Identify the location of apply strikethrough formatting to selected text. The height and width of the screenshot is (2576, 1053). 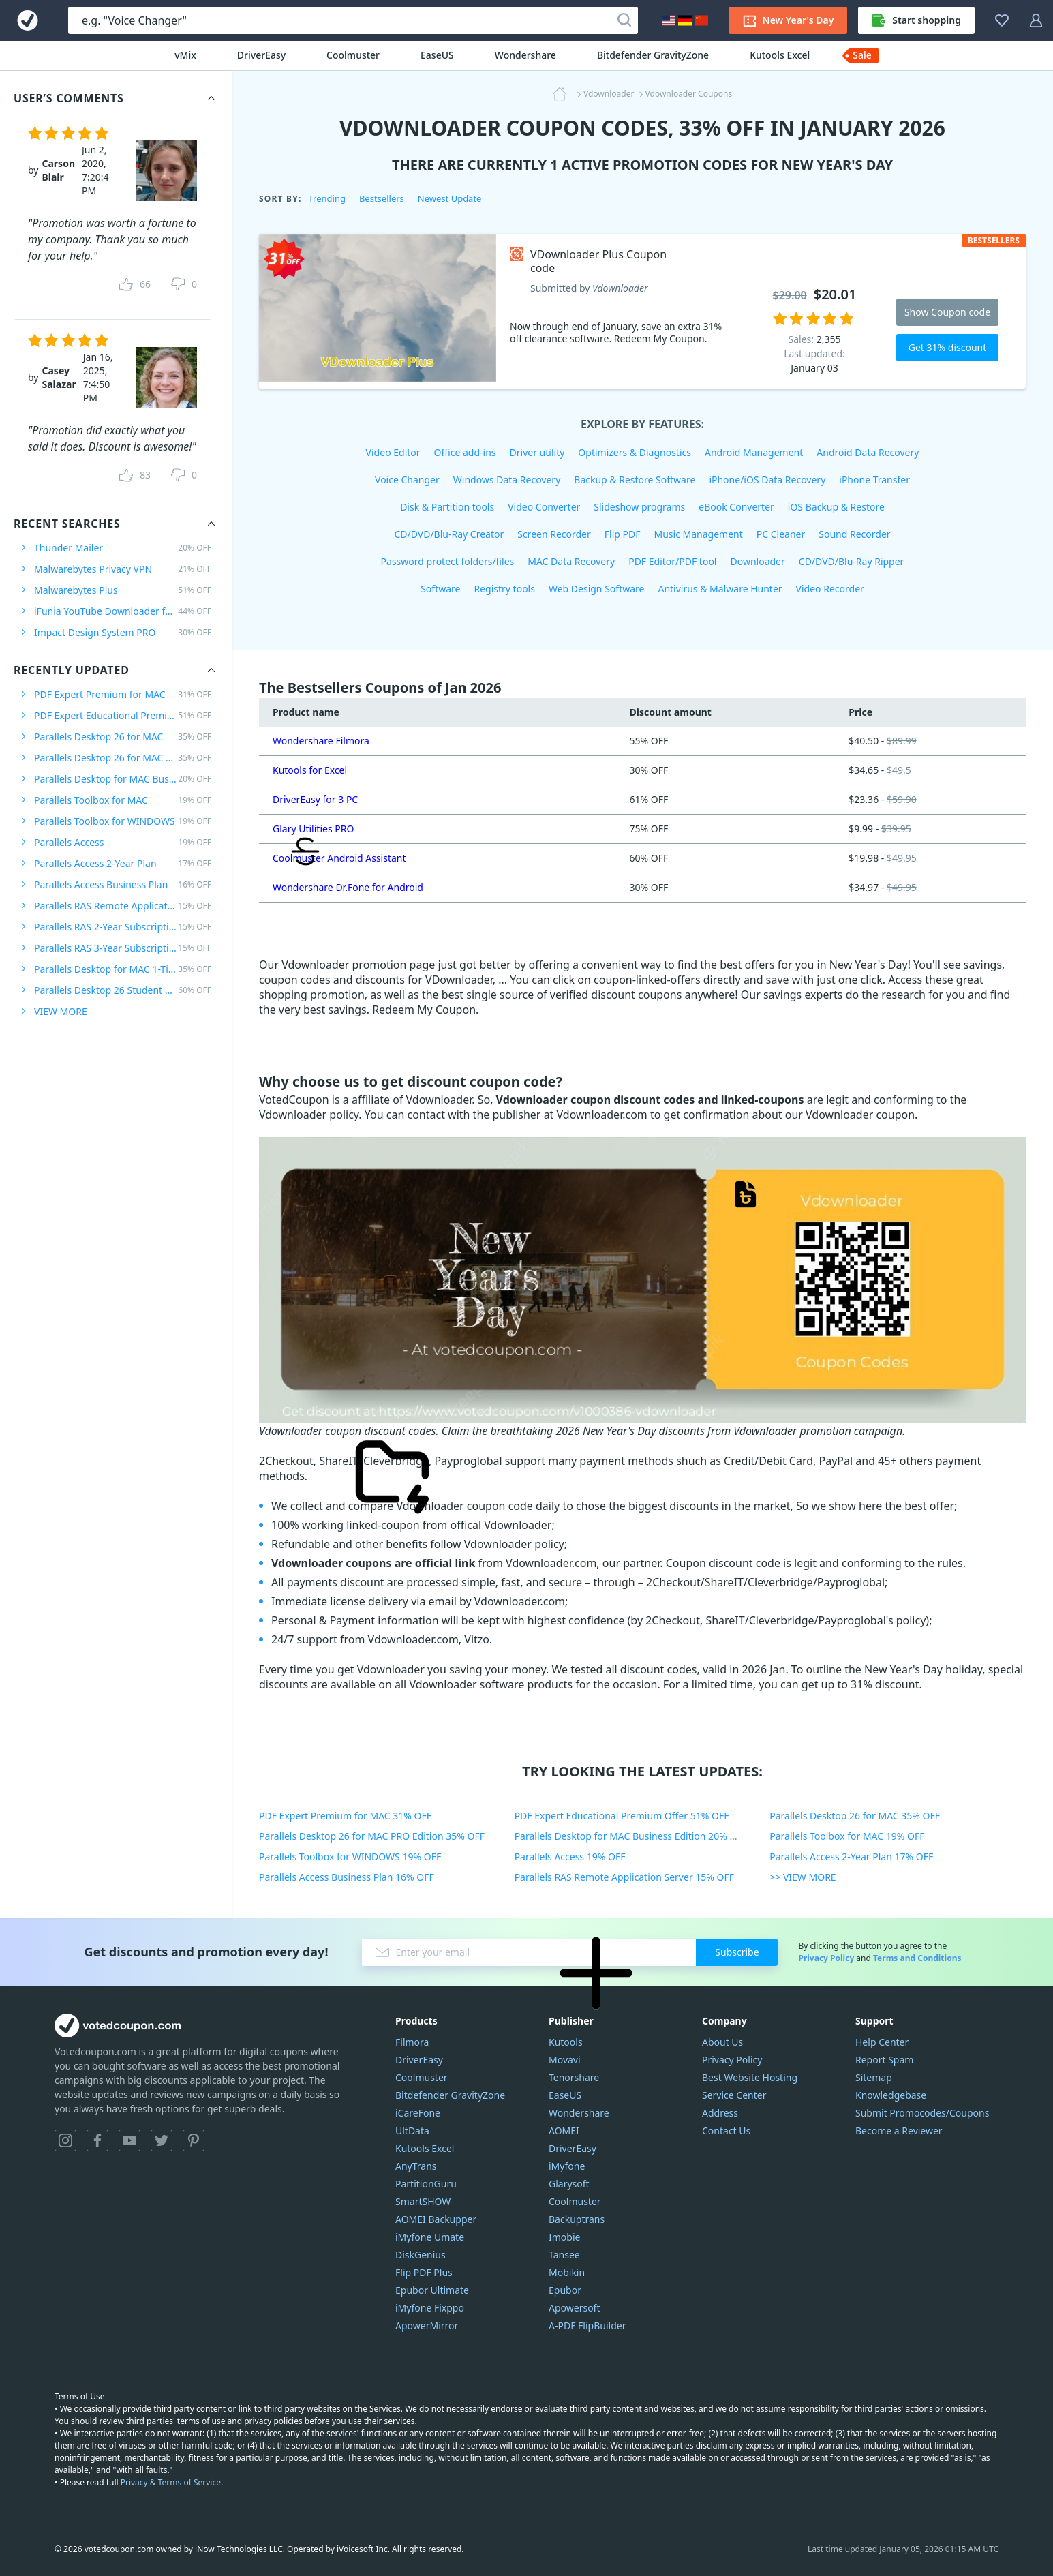
(305, 851).